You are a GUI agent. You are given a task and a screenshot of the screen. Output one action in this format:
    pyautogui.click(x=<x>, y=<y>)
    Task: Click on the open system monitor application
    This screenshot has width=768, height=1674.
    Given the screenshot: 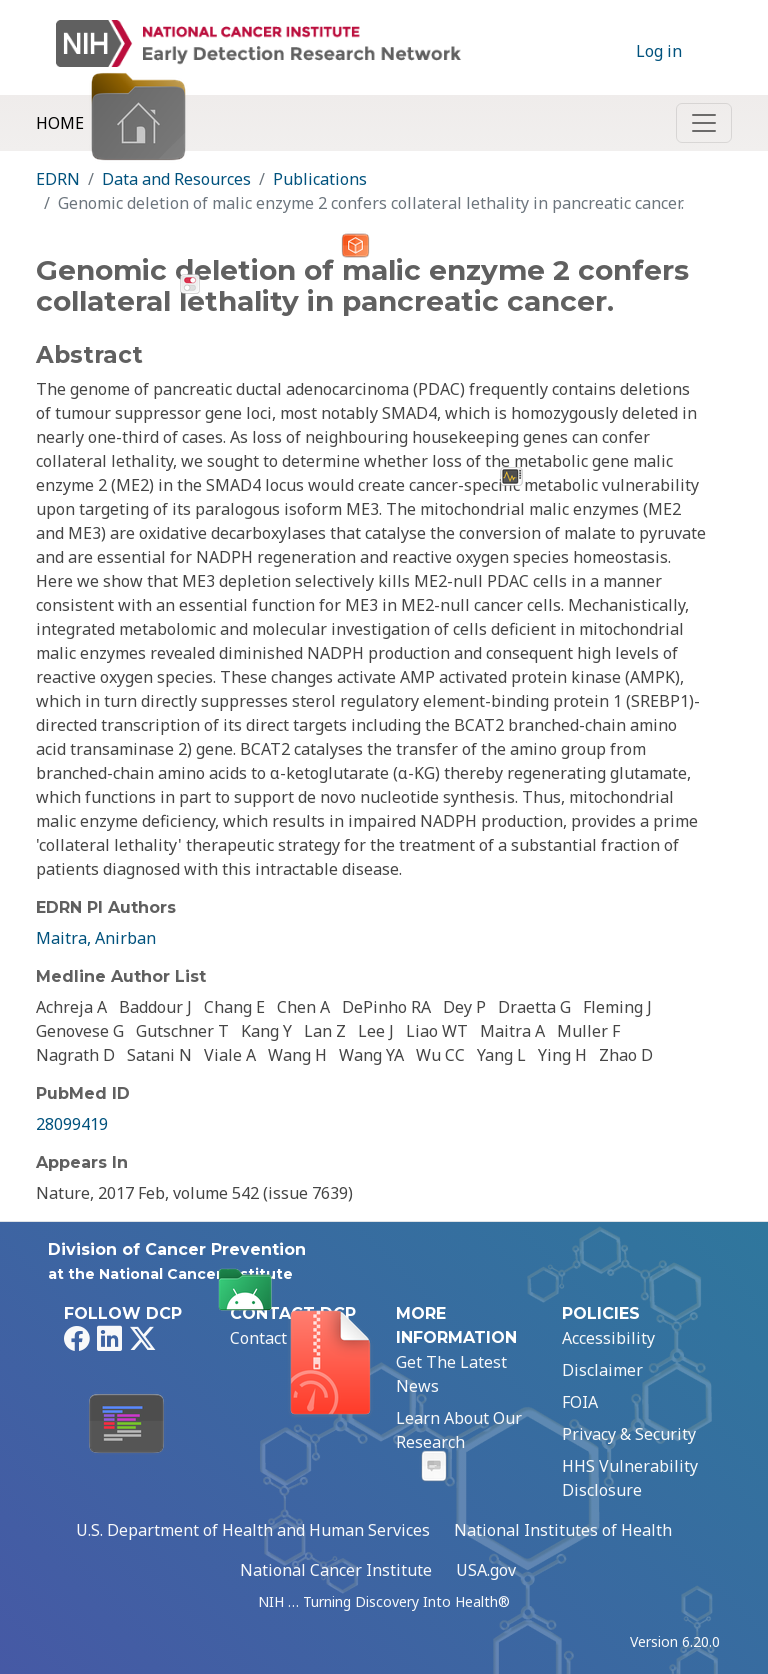 What is the action you would take?
    pyautogui.click(x=511, y=476)
    